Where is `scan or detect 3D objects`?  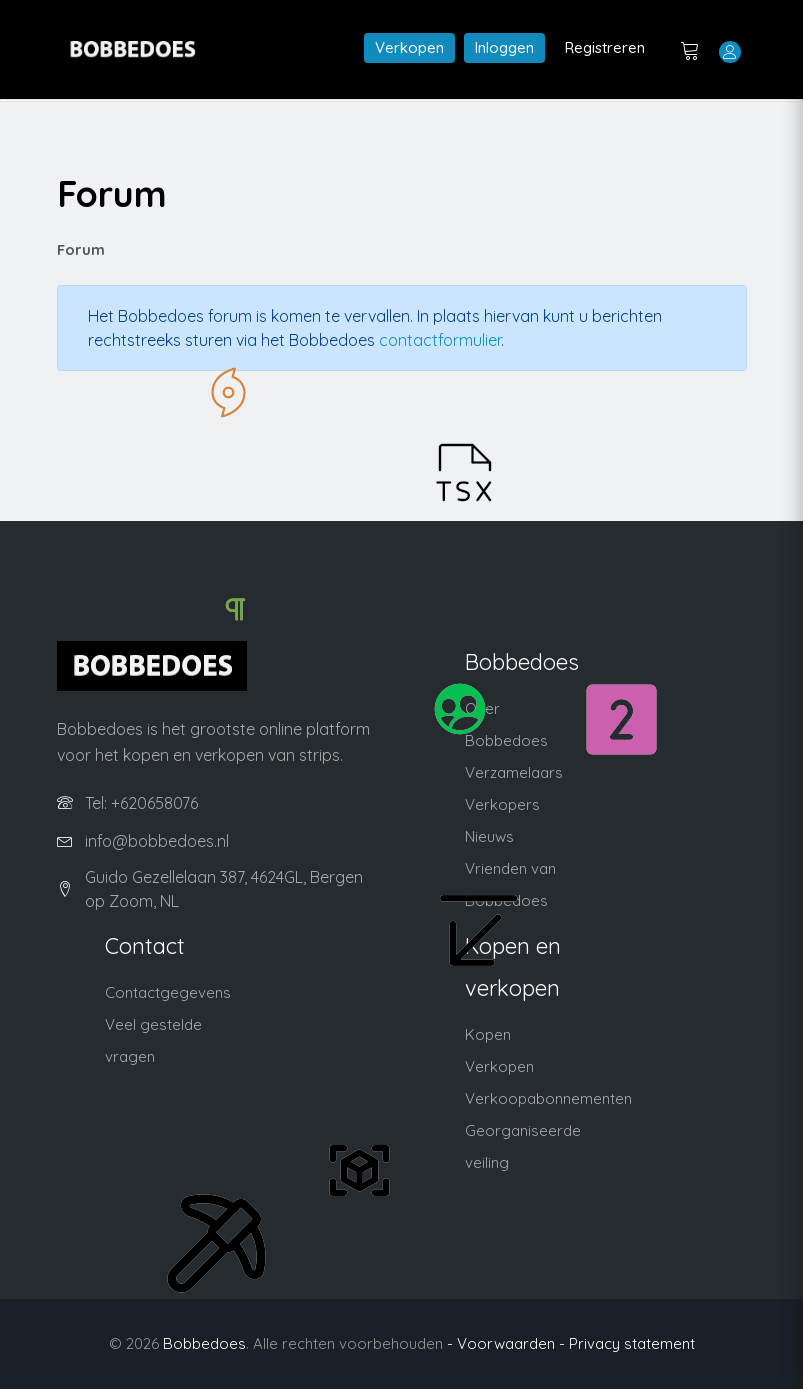 scan or detect 3D objects is located at coordinates (359, 1170).